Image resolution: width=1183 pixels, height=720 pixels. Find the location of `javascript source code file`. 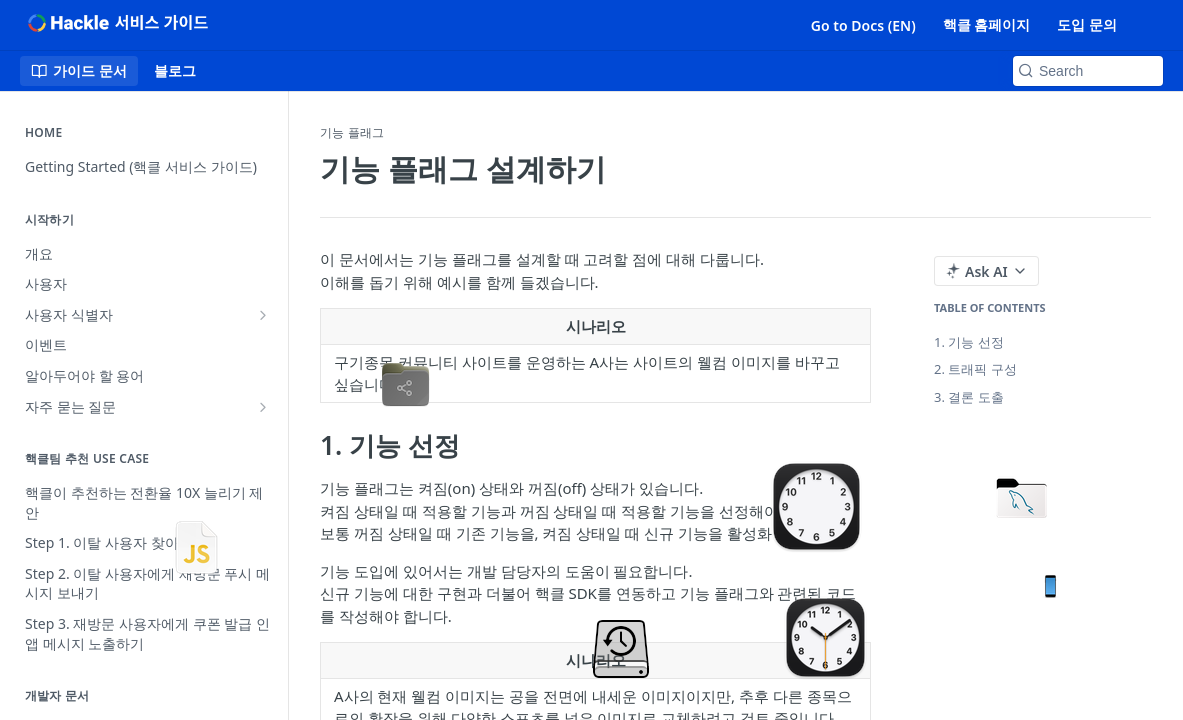

javascript source code file is located at coordinates (196, 547).